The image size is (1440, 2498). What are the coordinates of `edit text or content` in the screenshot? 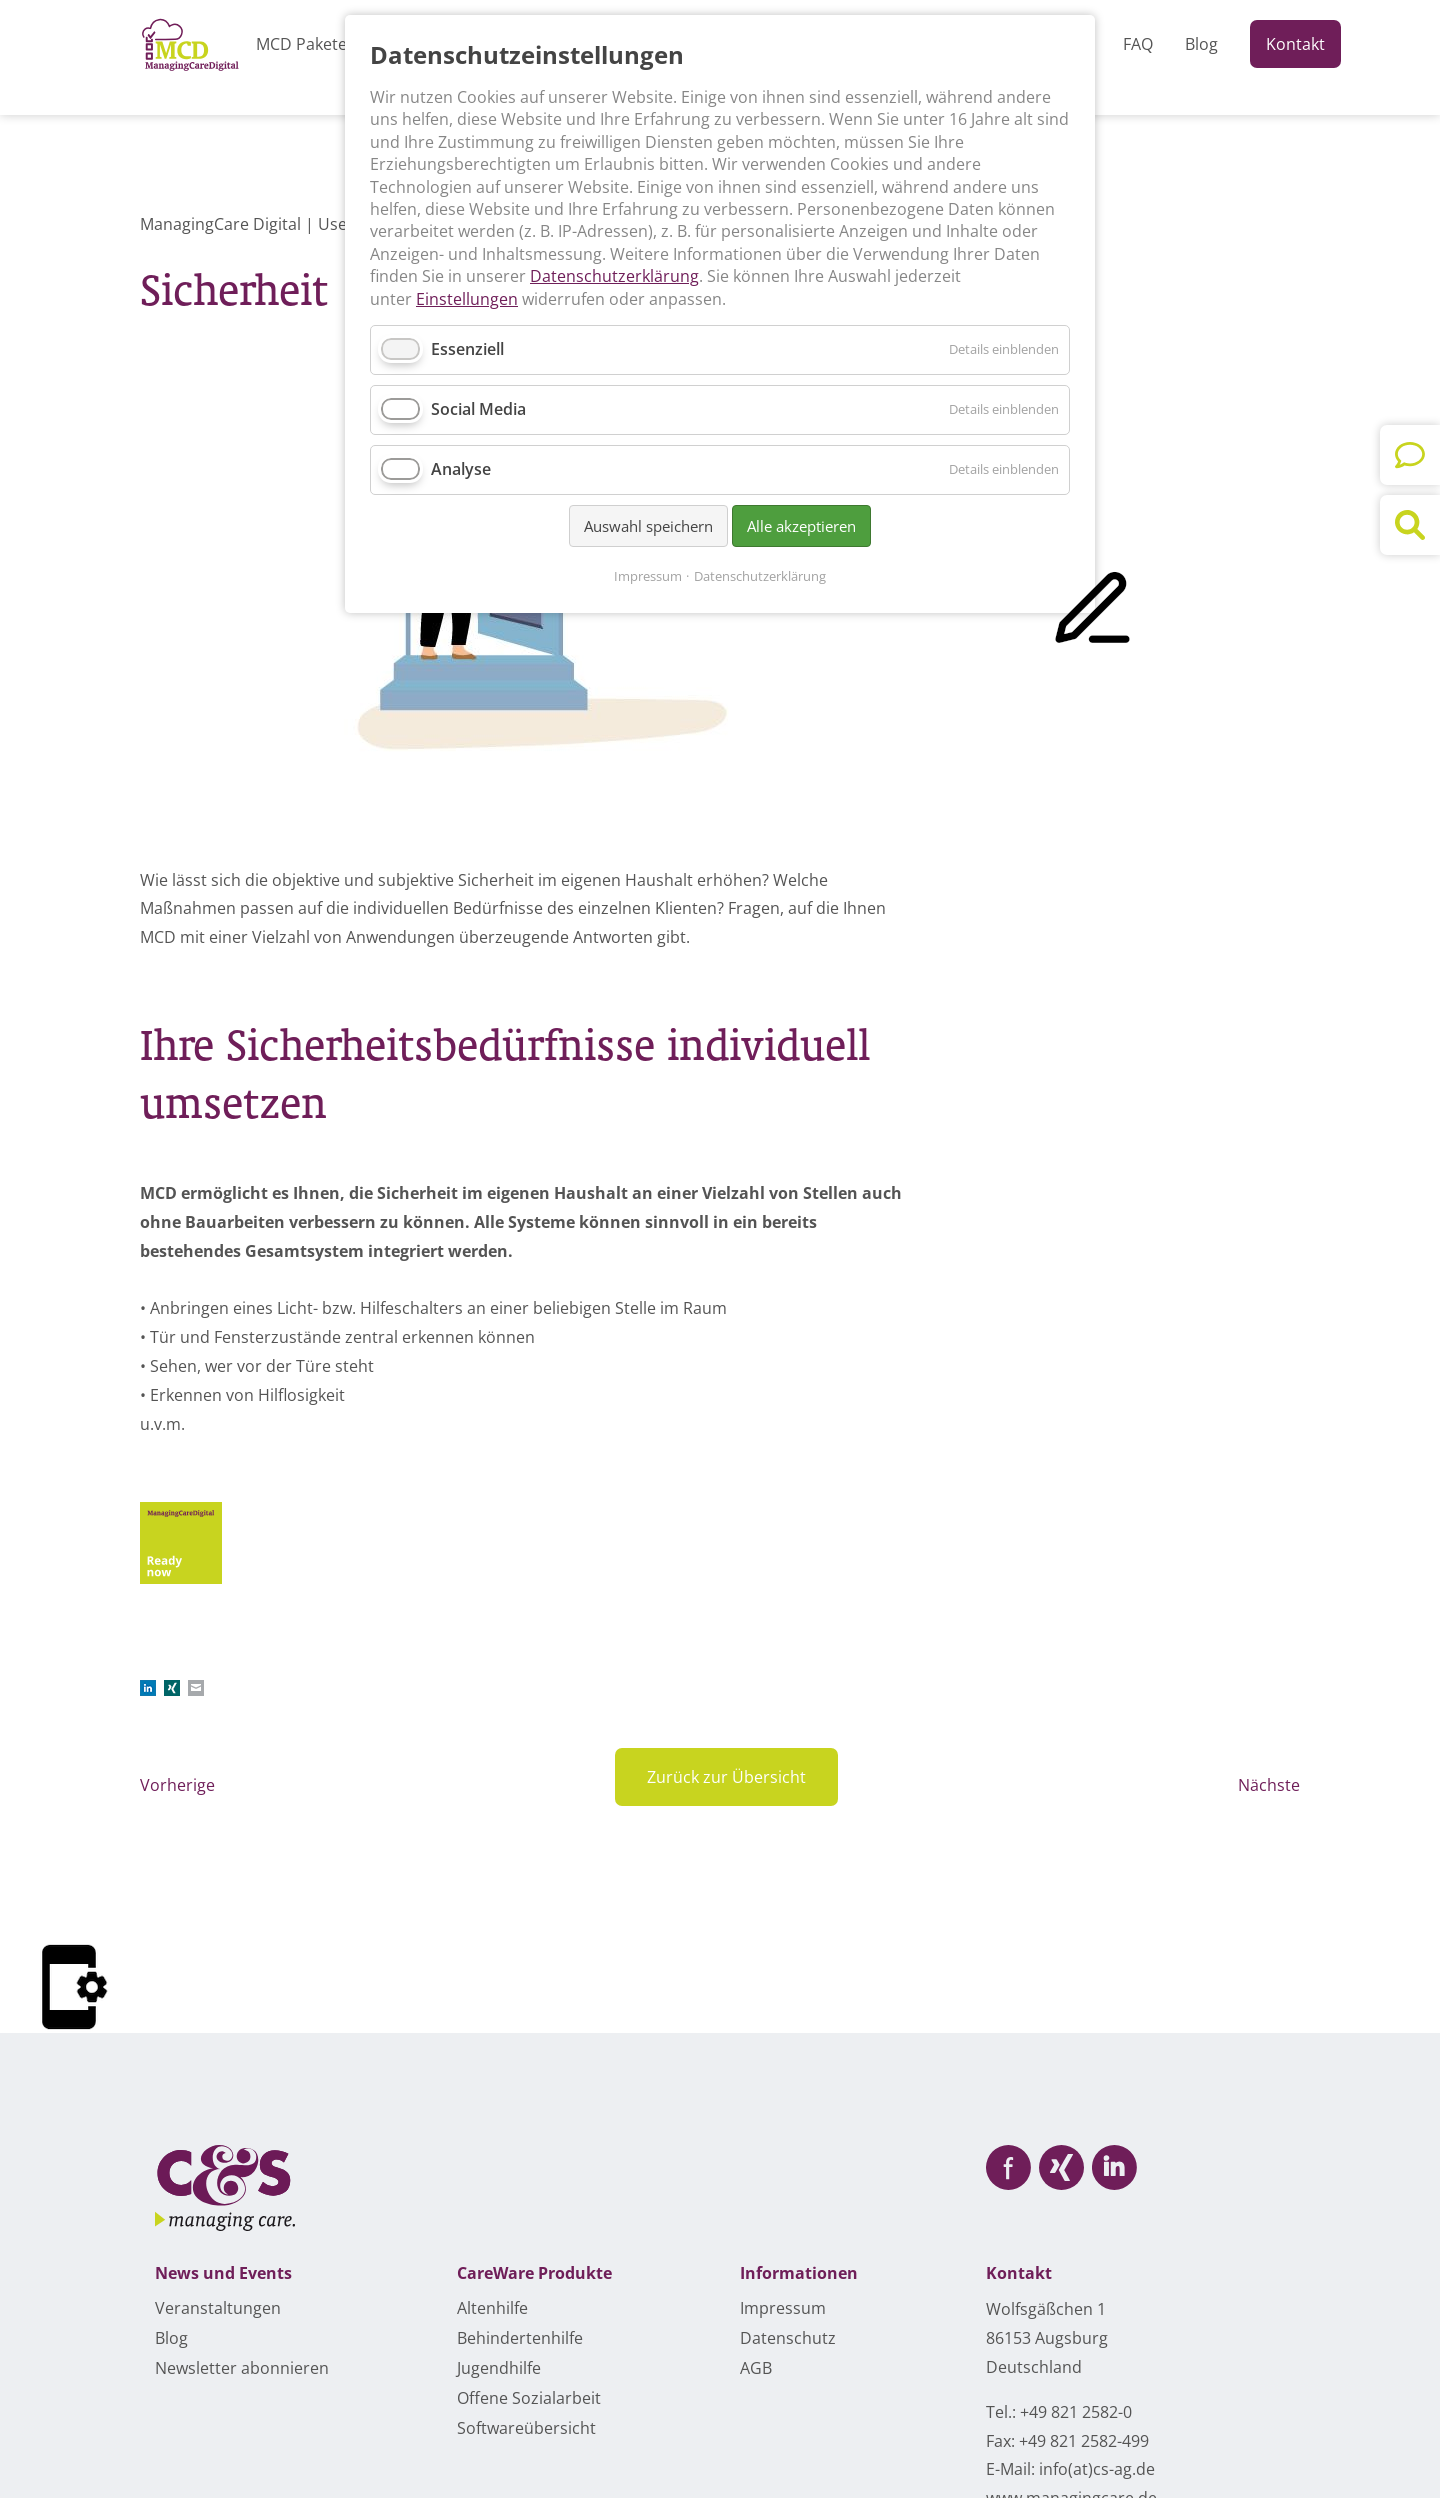 It's located at (1092, 609).